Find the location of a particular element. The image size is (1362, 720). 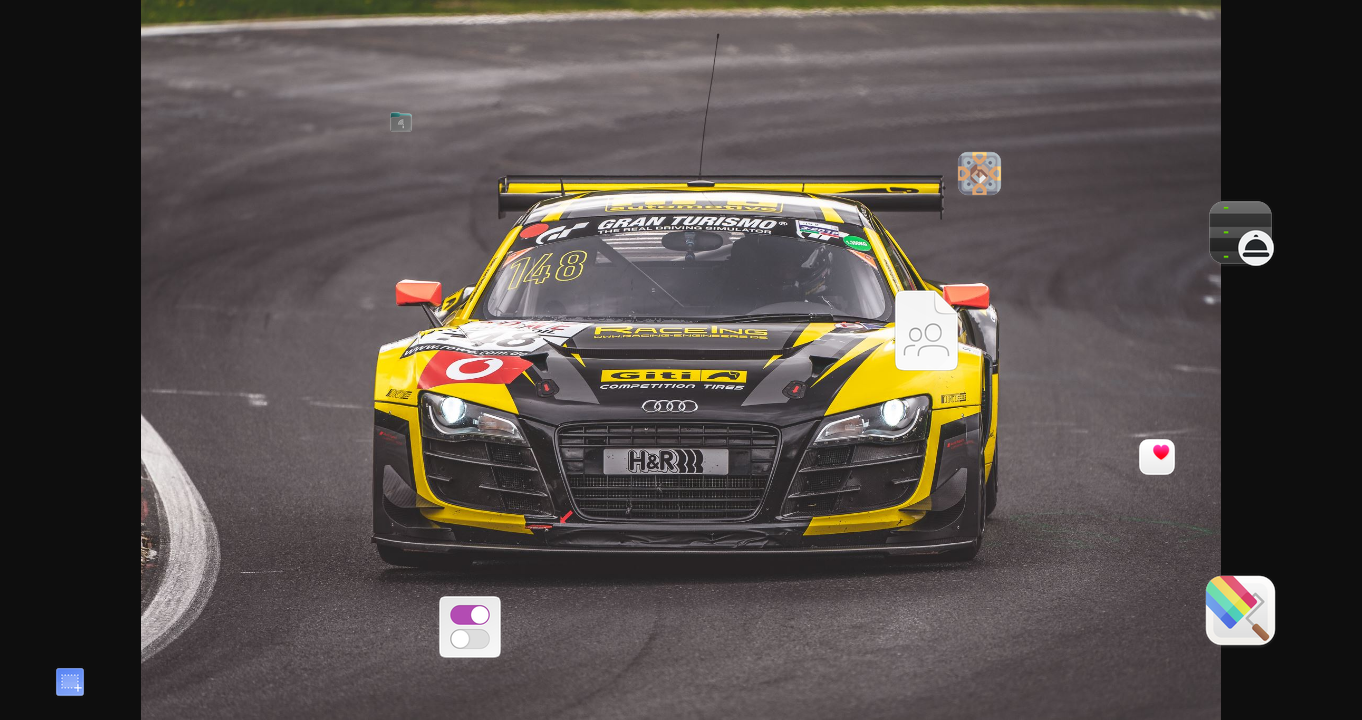

credits or attribution text file is located at coordinates (926, 330).